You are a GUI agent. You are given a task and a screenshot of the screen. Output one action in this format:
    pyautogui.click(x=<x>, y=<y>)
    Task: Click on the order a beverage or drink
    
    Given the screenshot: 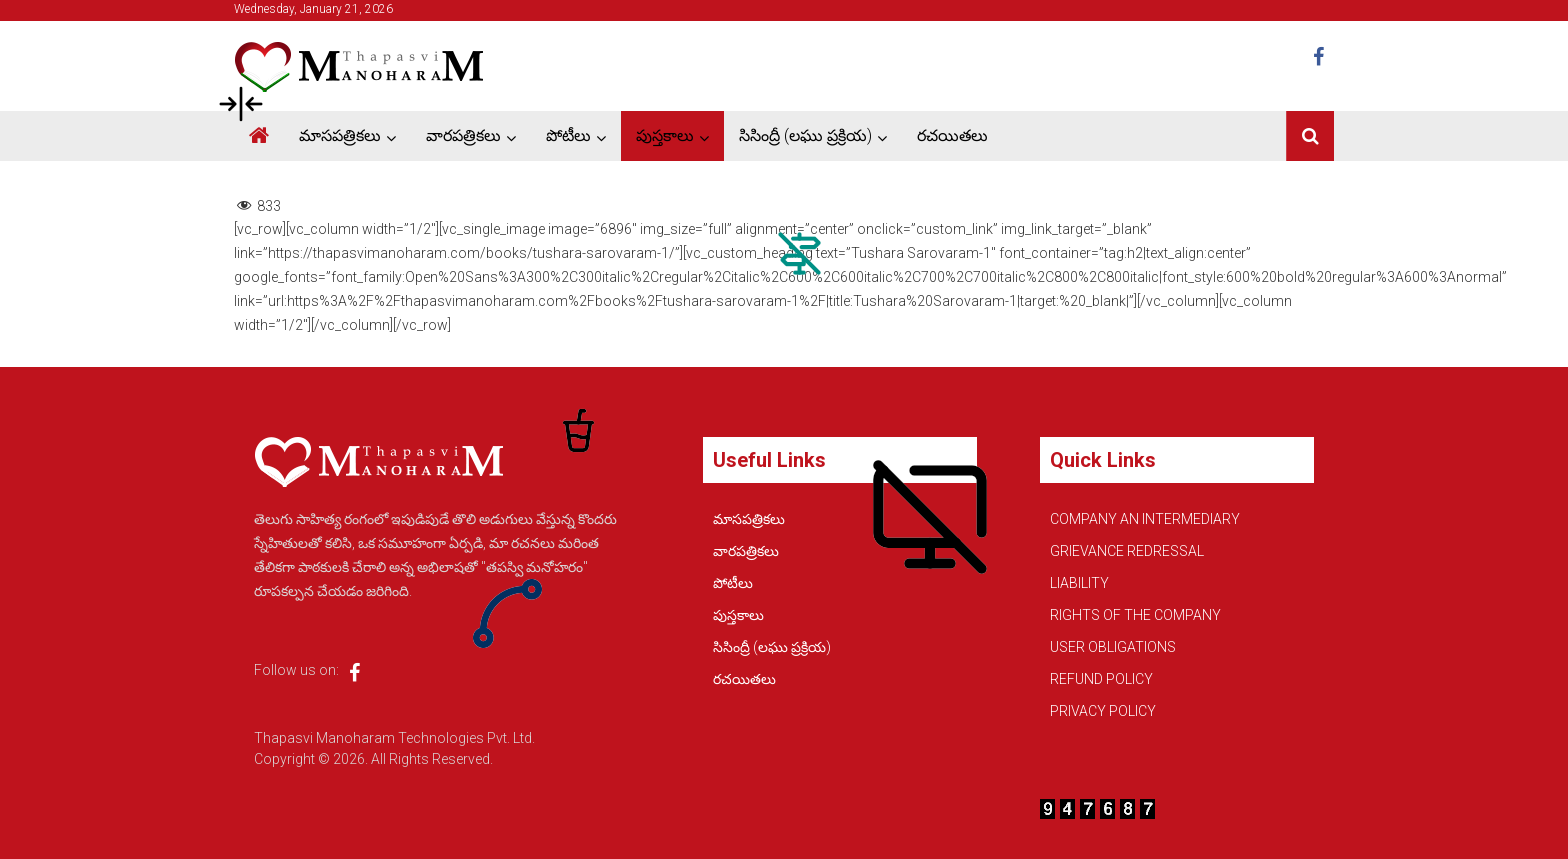 What is the action you would take?
    pyautogui.click(x=578, y=430)
    